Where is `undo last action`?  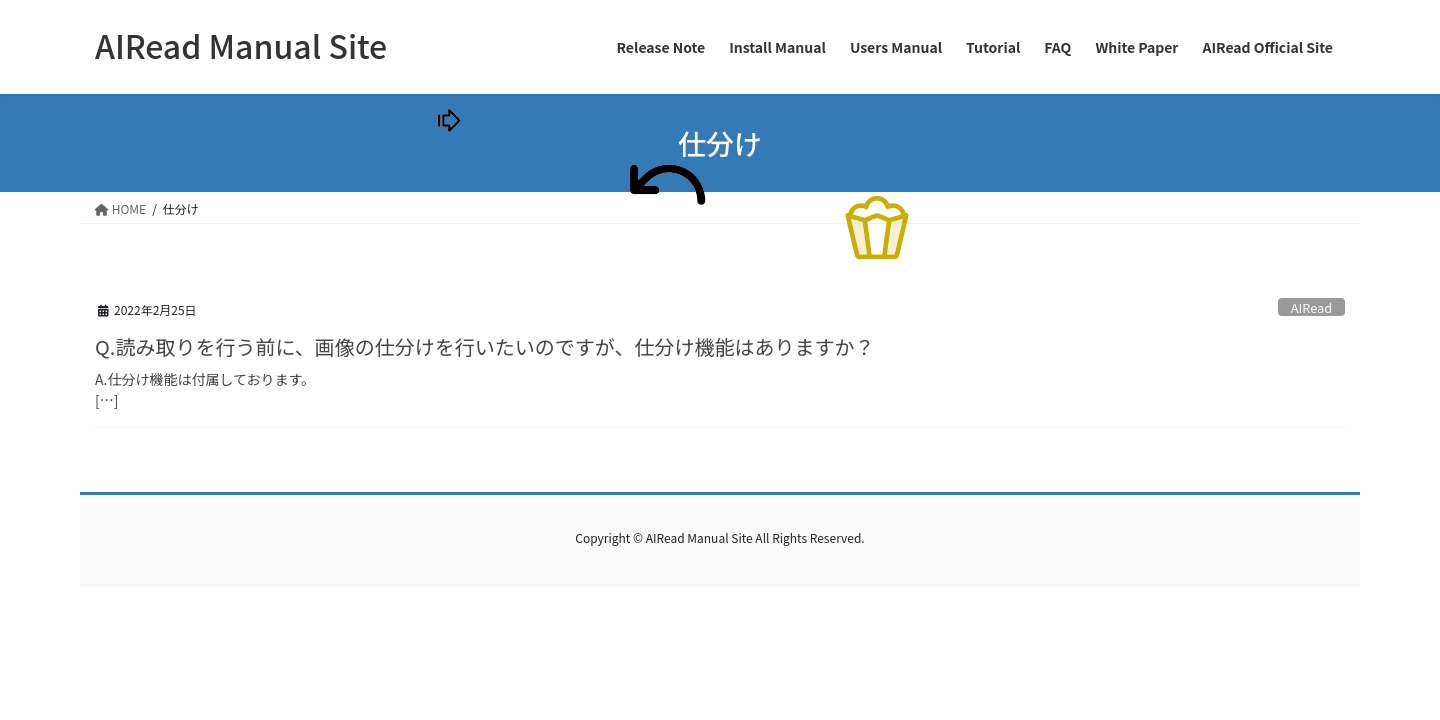
undo last action is located at coordinates (669, 182).